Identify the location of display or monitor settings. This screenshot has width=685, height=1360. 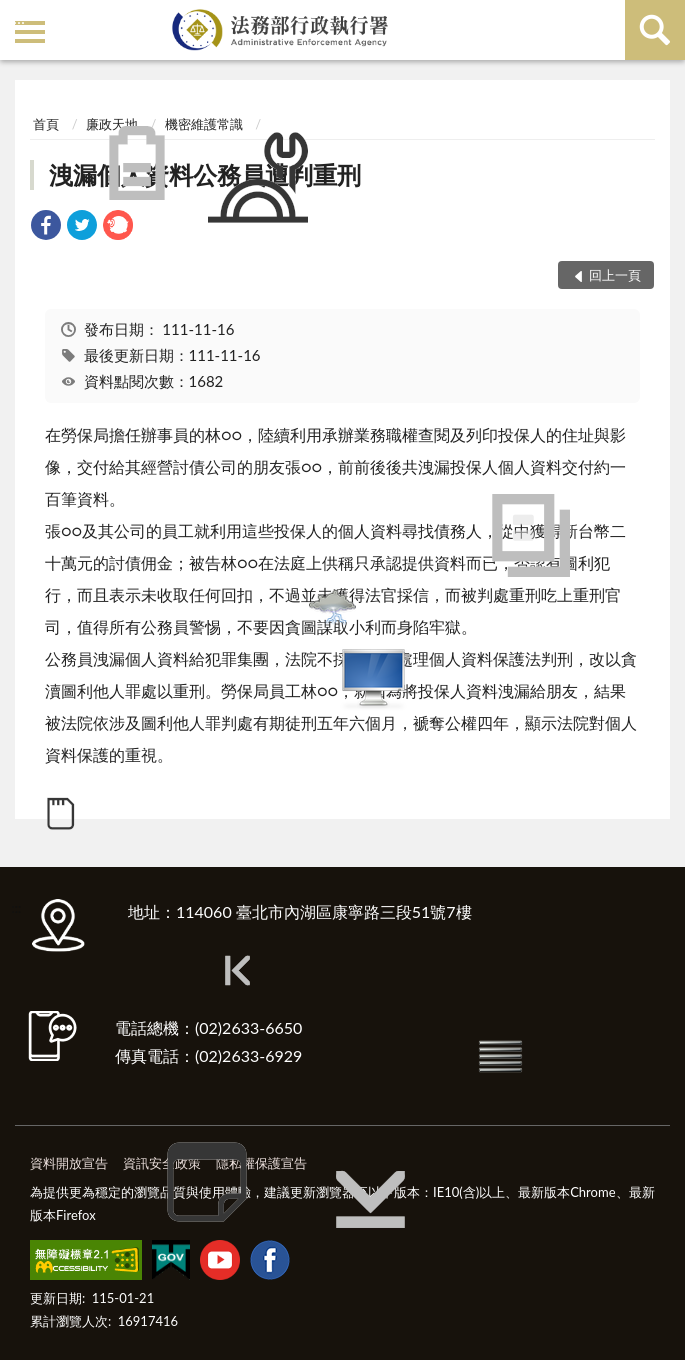
(373, 676).